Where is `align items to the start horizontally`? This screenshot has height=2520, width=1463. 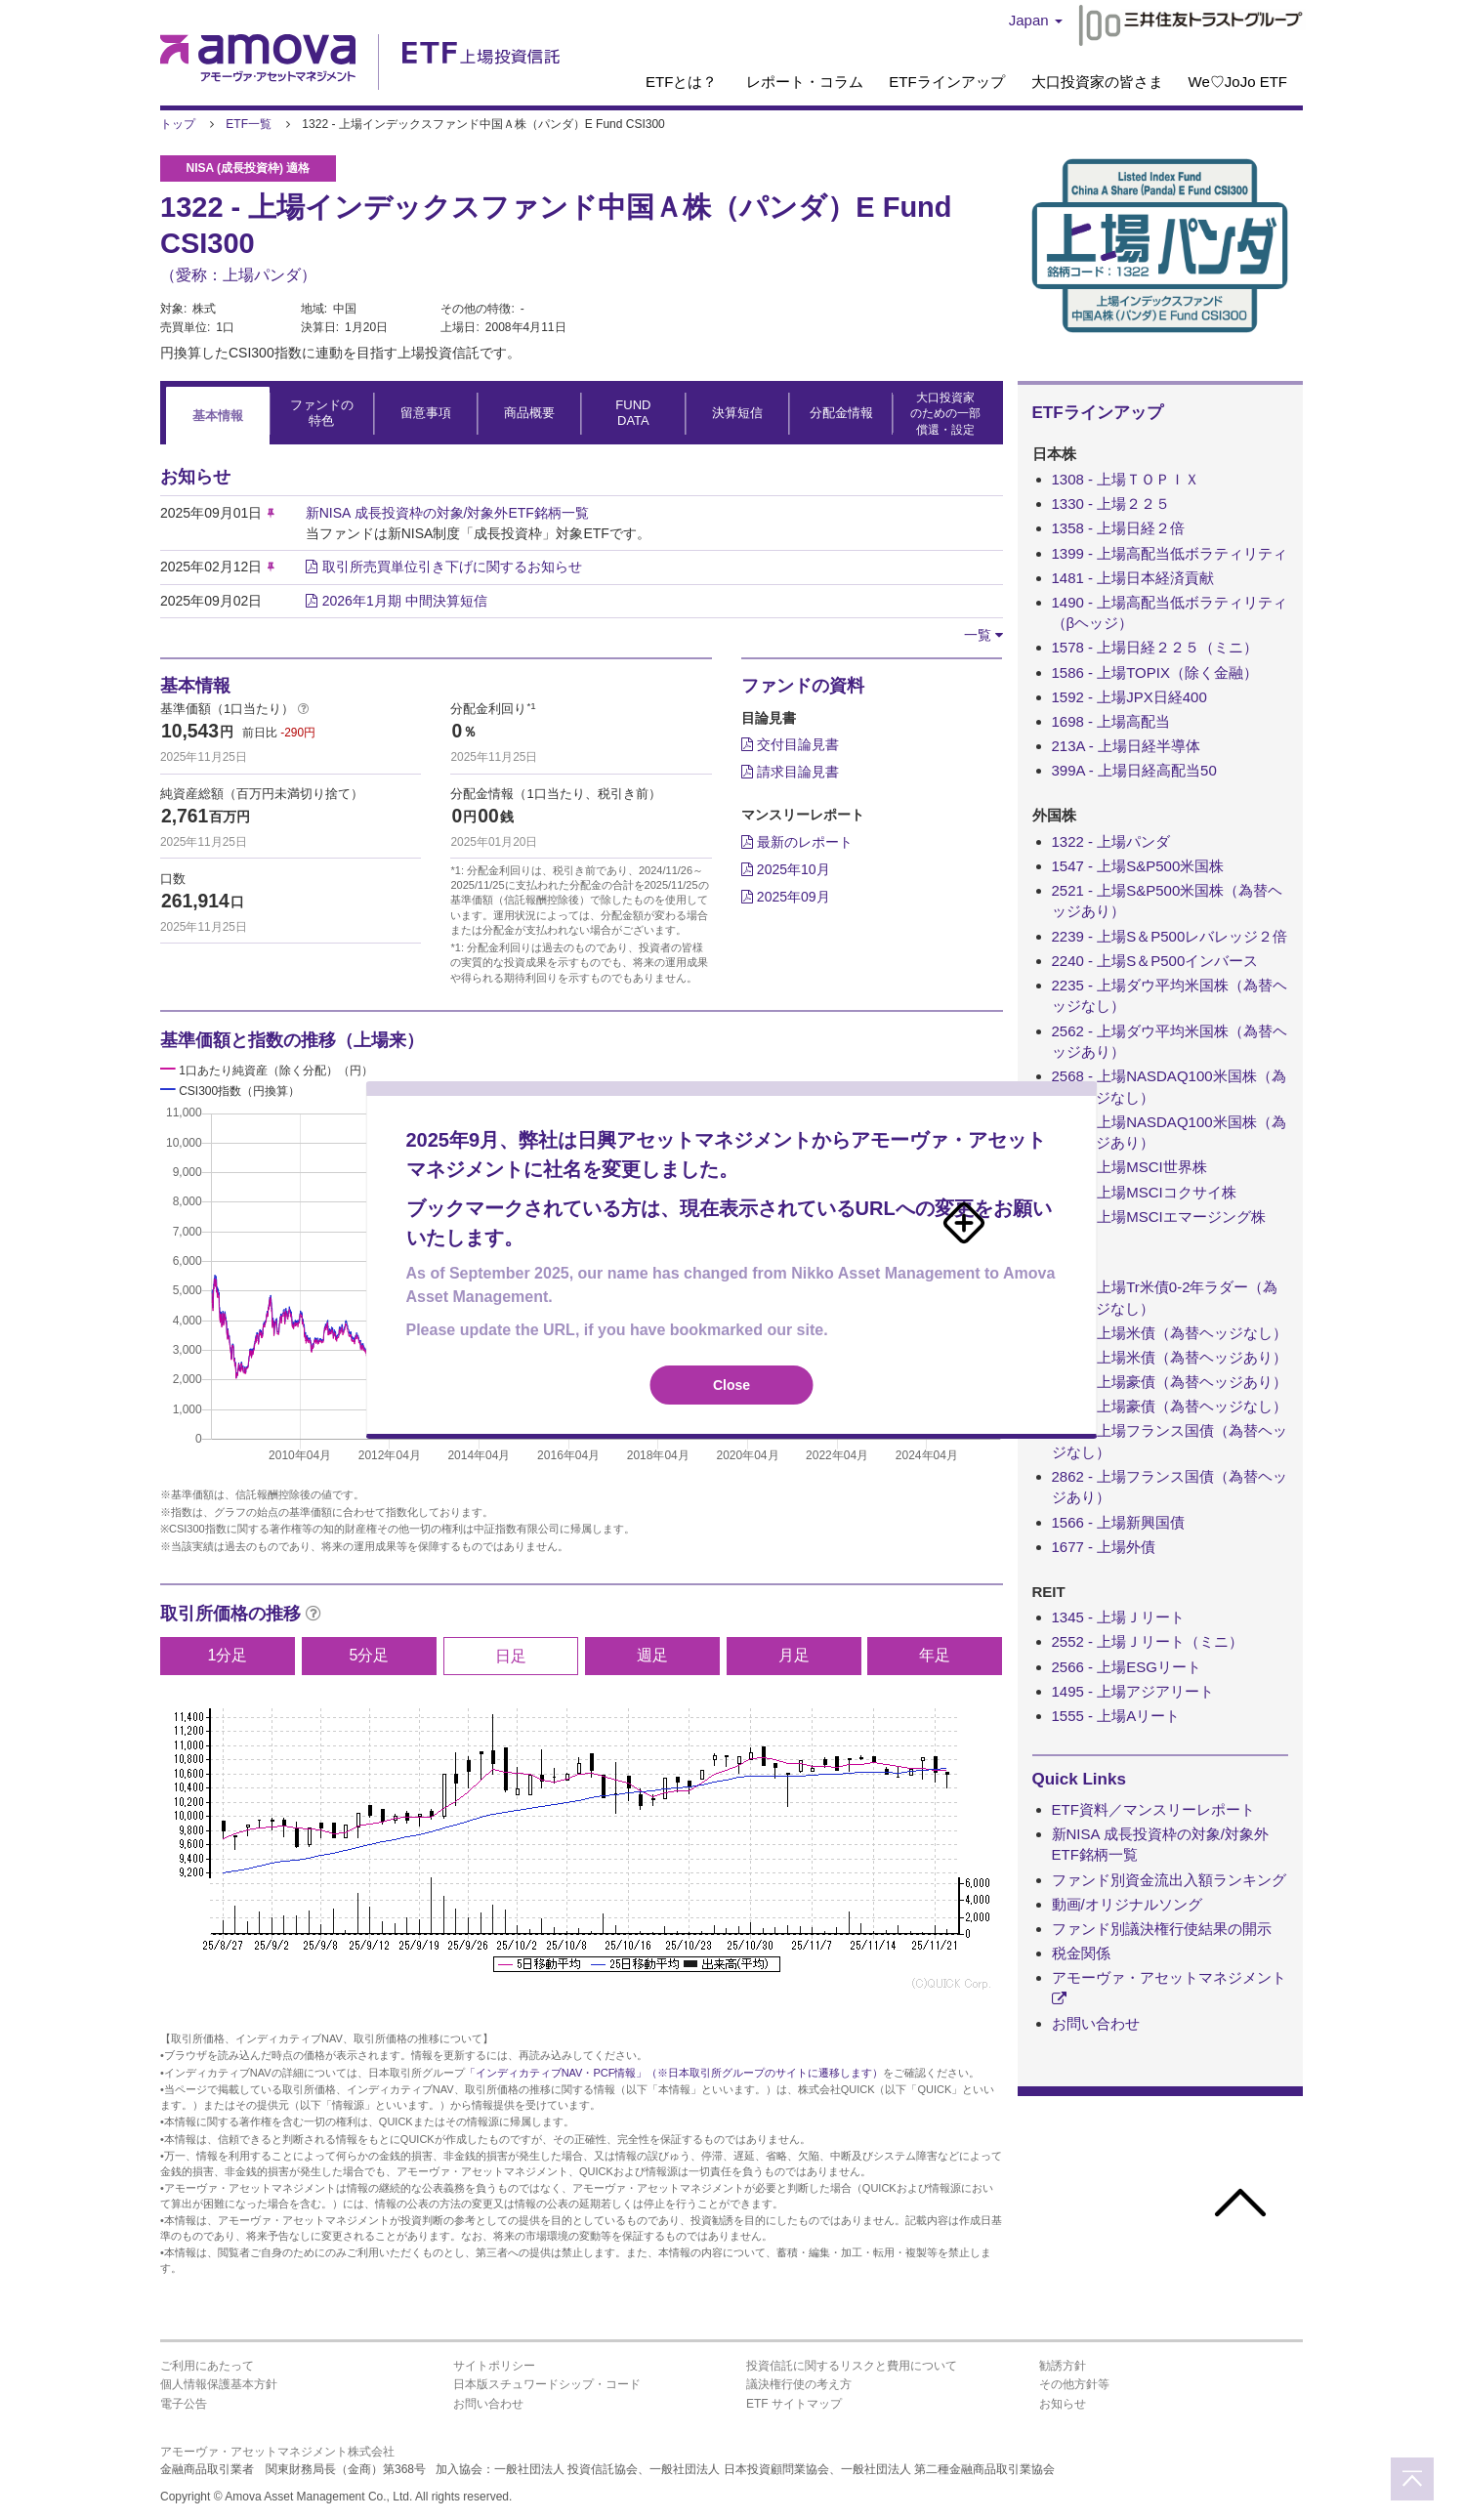
align items to the start horizontally is located at coordinates (1100, 25).